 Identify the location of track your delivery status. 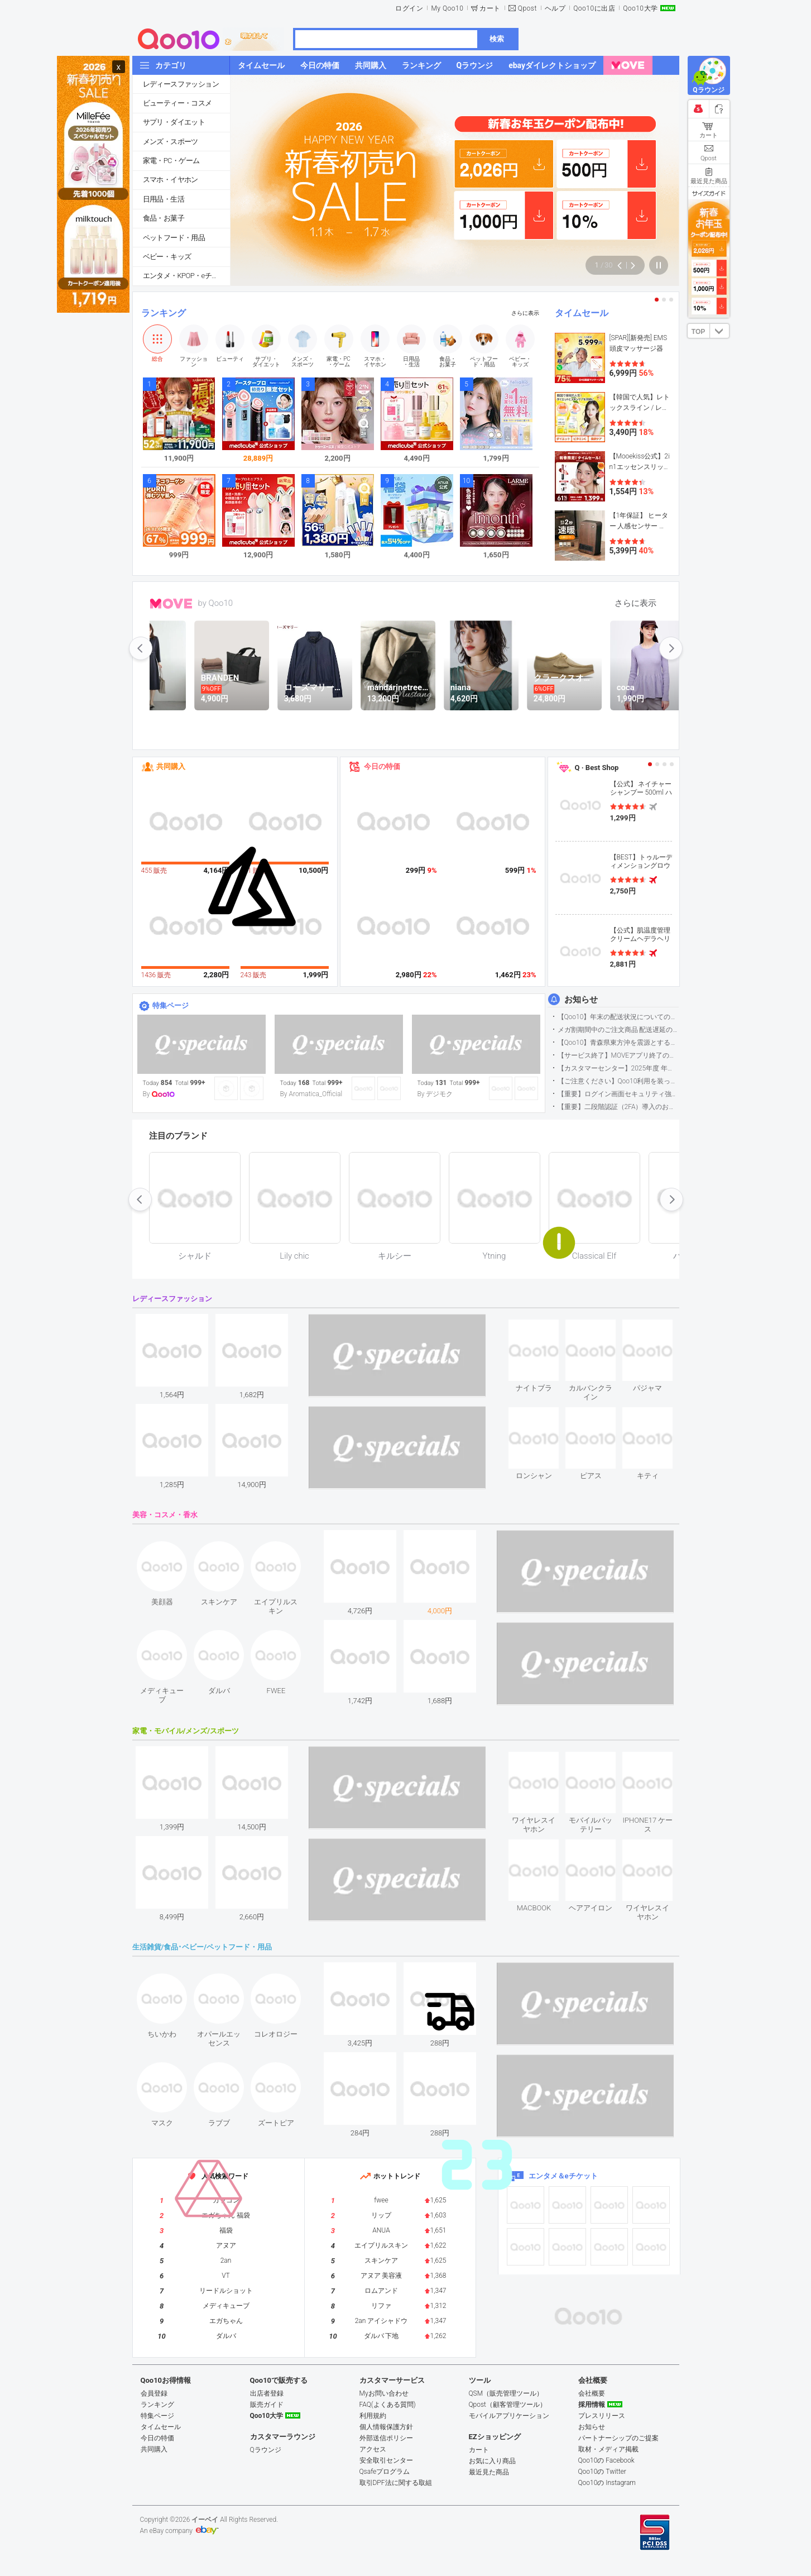
(450, 2011).